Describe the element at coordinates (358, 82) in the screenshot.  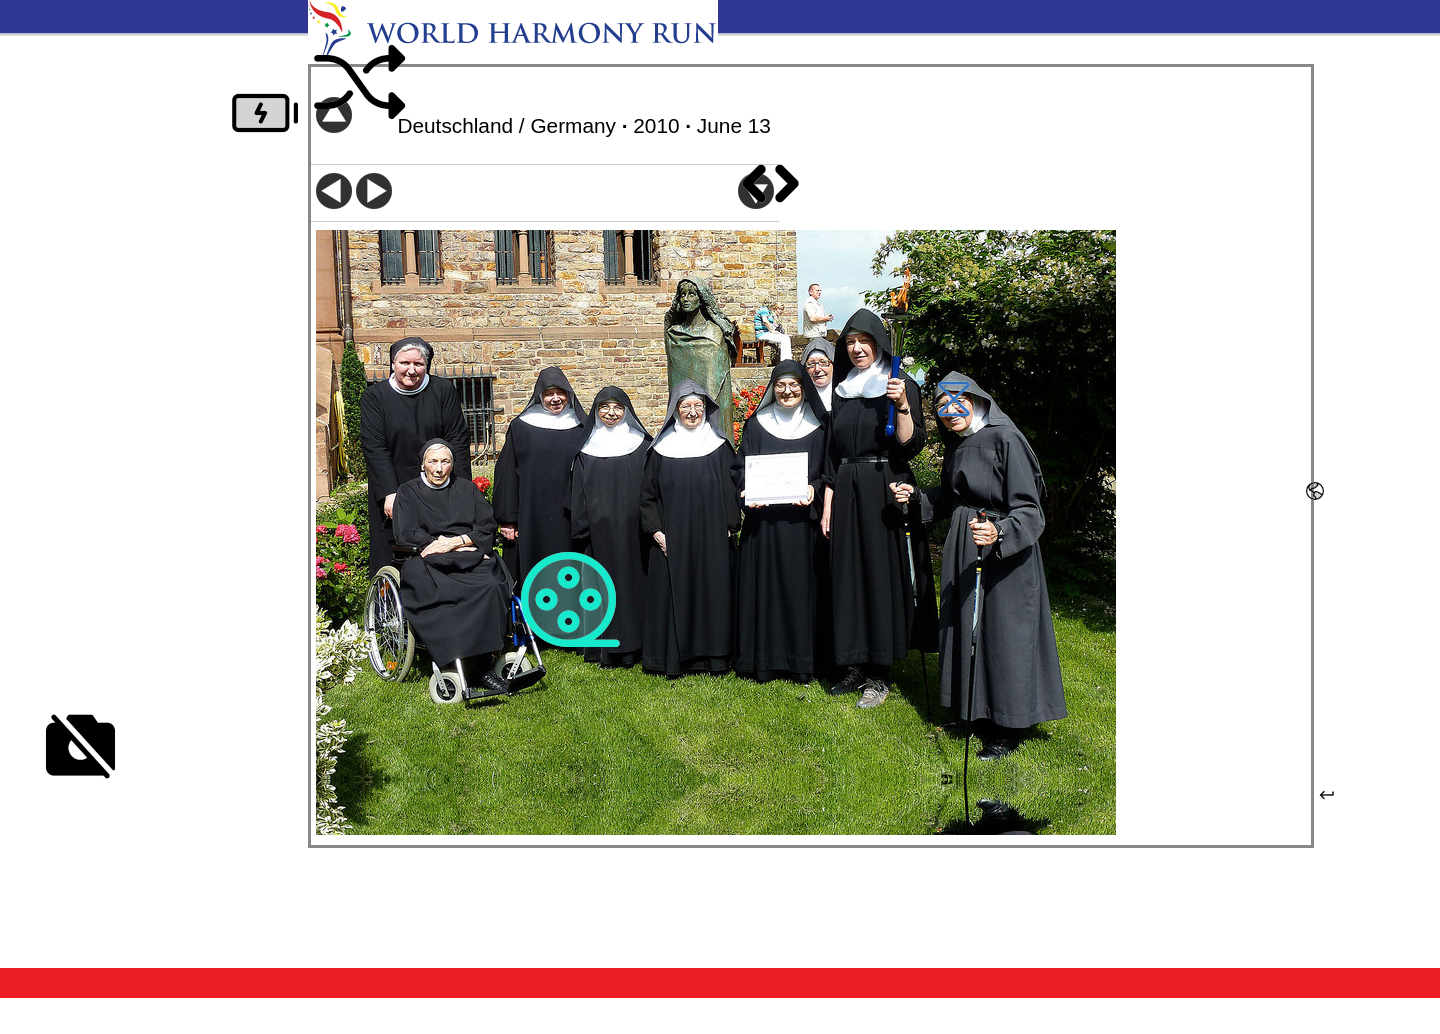
I see `shuffle or randomize playback order` at that location.